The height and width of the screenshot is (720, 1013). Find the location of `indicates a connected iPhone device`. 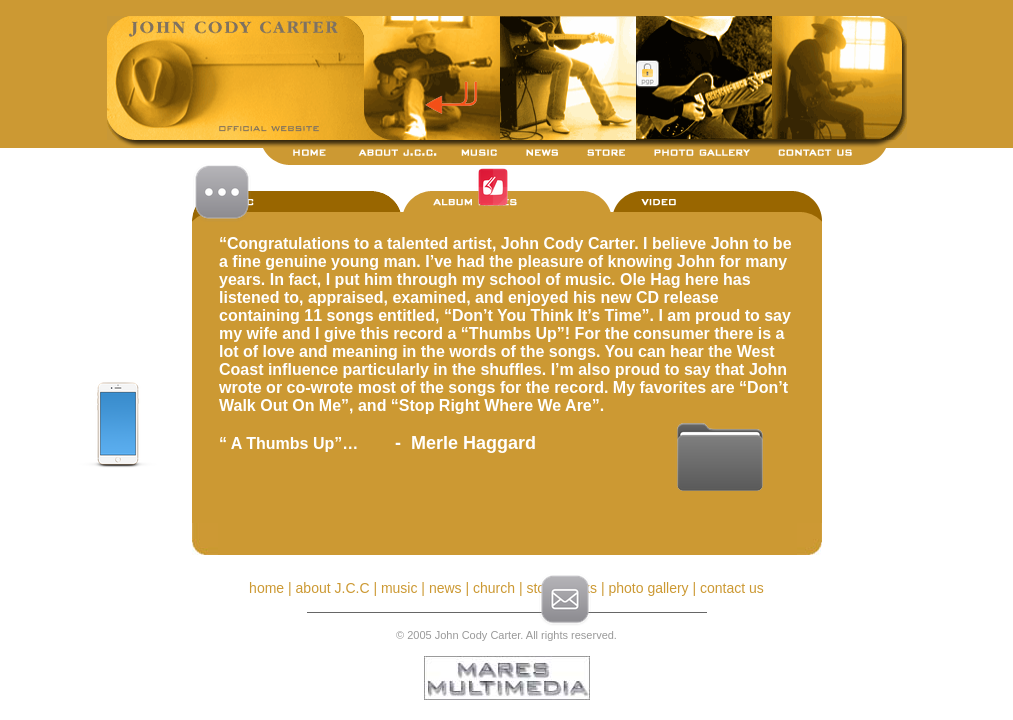

indicates a connected iPhone device is located at coordinates (118, 425).